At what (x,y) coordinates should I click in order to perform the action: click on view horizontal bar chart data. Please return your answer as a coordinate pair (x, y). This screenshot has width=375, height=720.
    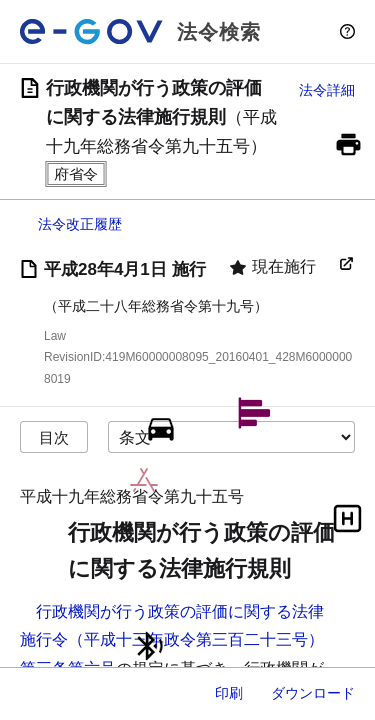
    Looking at the image, I should click on (253, 413).